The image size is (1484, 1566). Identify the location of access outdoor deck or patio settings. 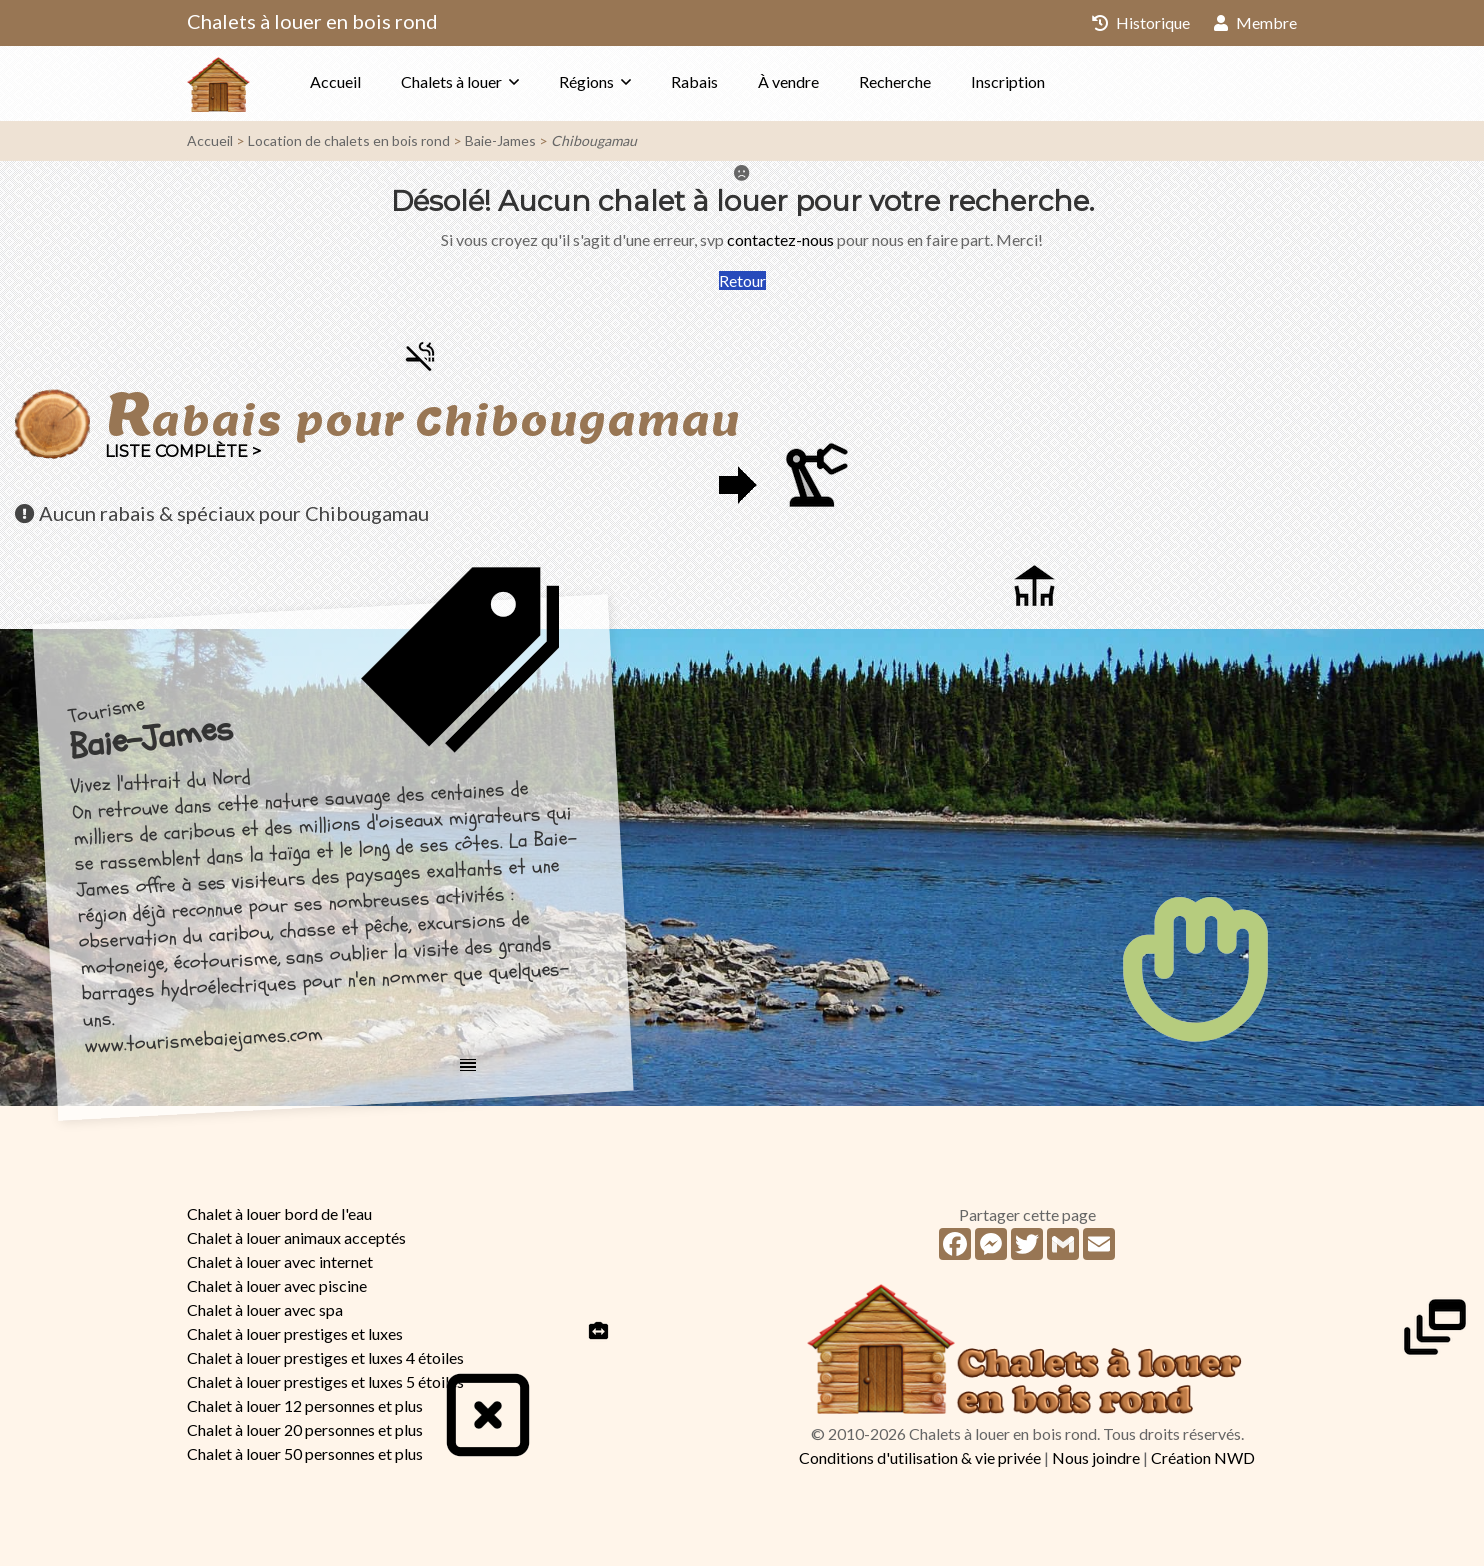
(1034, 585).